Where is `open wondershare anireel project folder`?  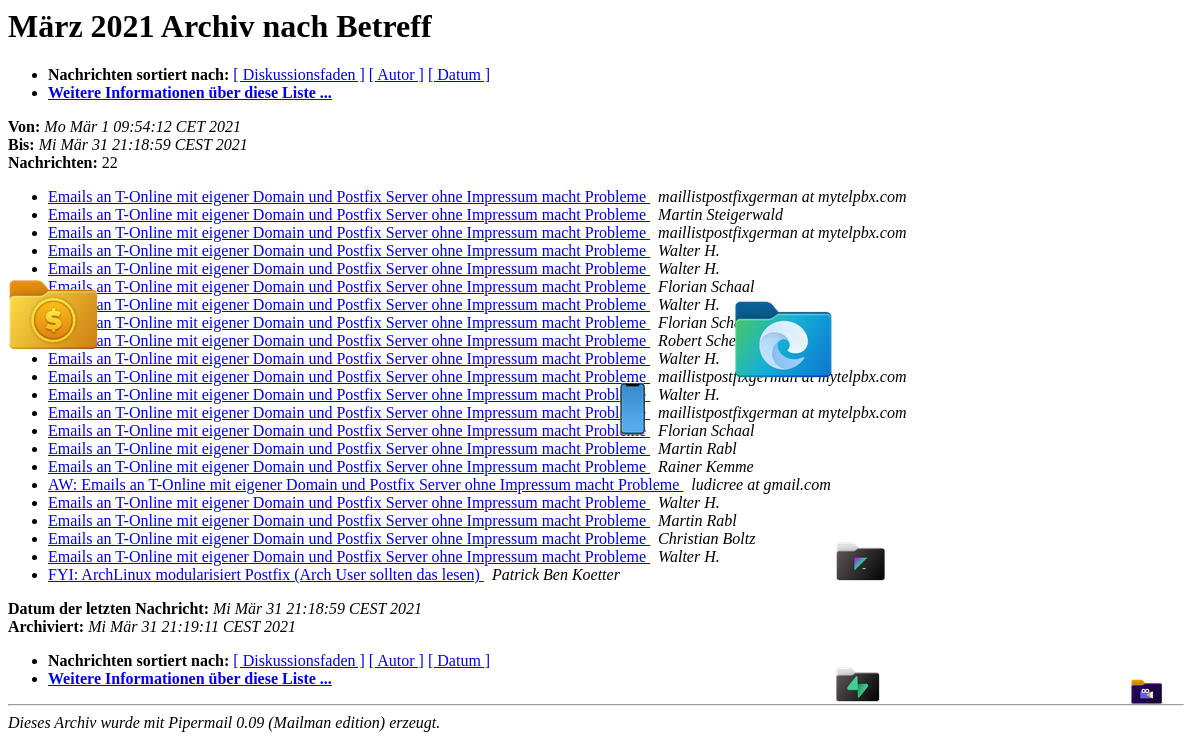 open wondershare anireel project folder is located at coordinates (1146, 692).